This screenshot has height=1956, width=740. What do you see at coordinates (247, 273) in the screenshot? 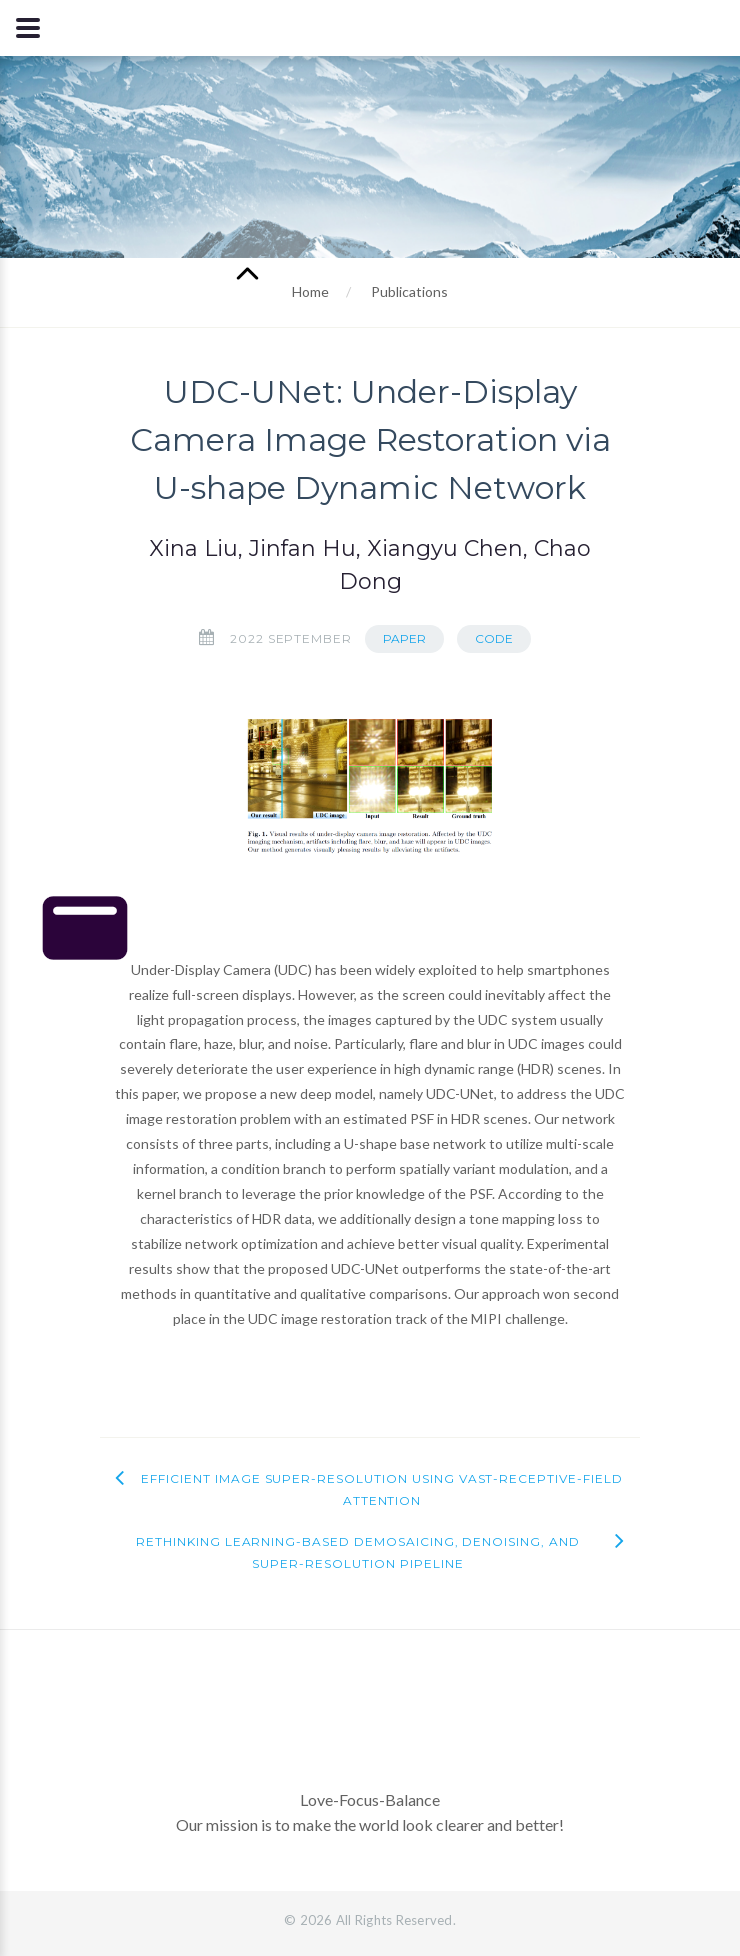
I see `collapse an expanded section` at bounding box center [247, 273].